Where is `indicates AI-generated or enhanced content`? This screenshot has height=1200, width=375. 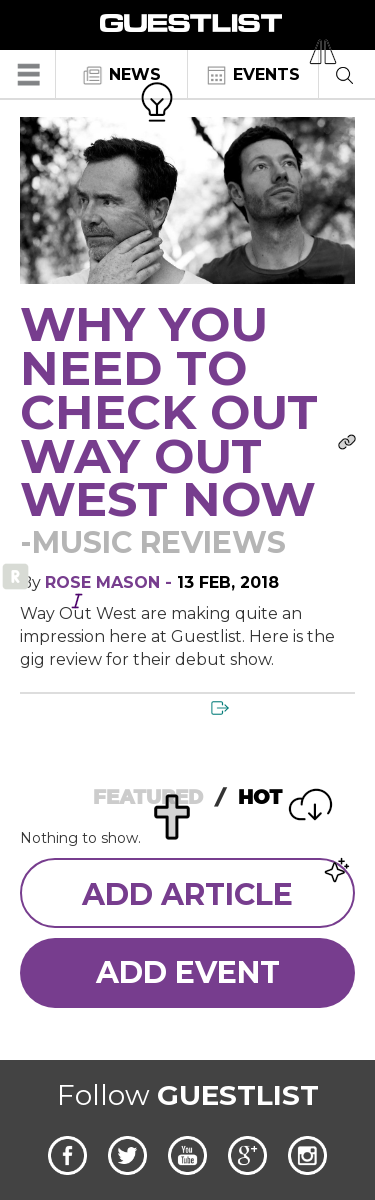 indicates AI-generated or enhanced content is located at coordinates (336, 870).